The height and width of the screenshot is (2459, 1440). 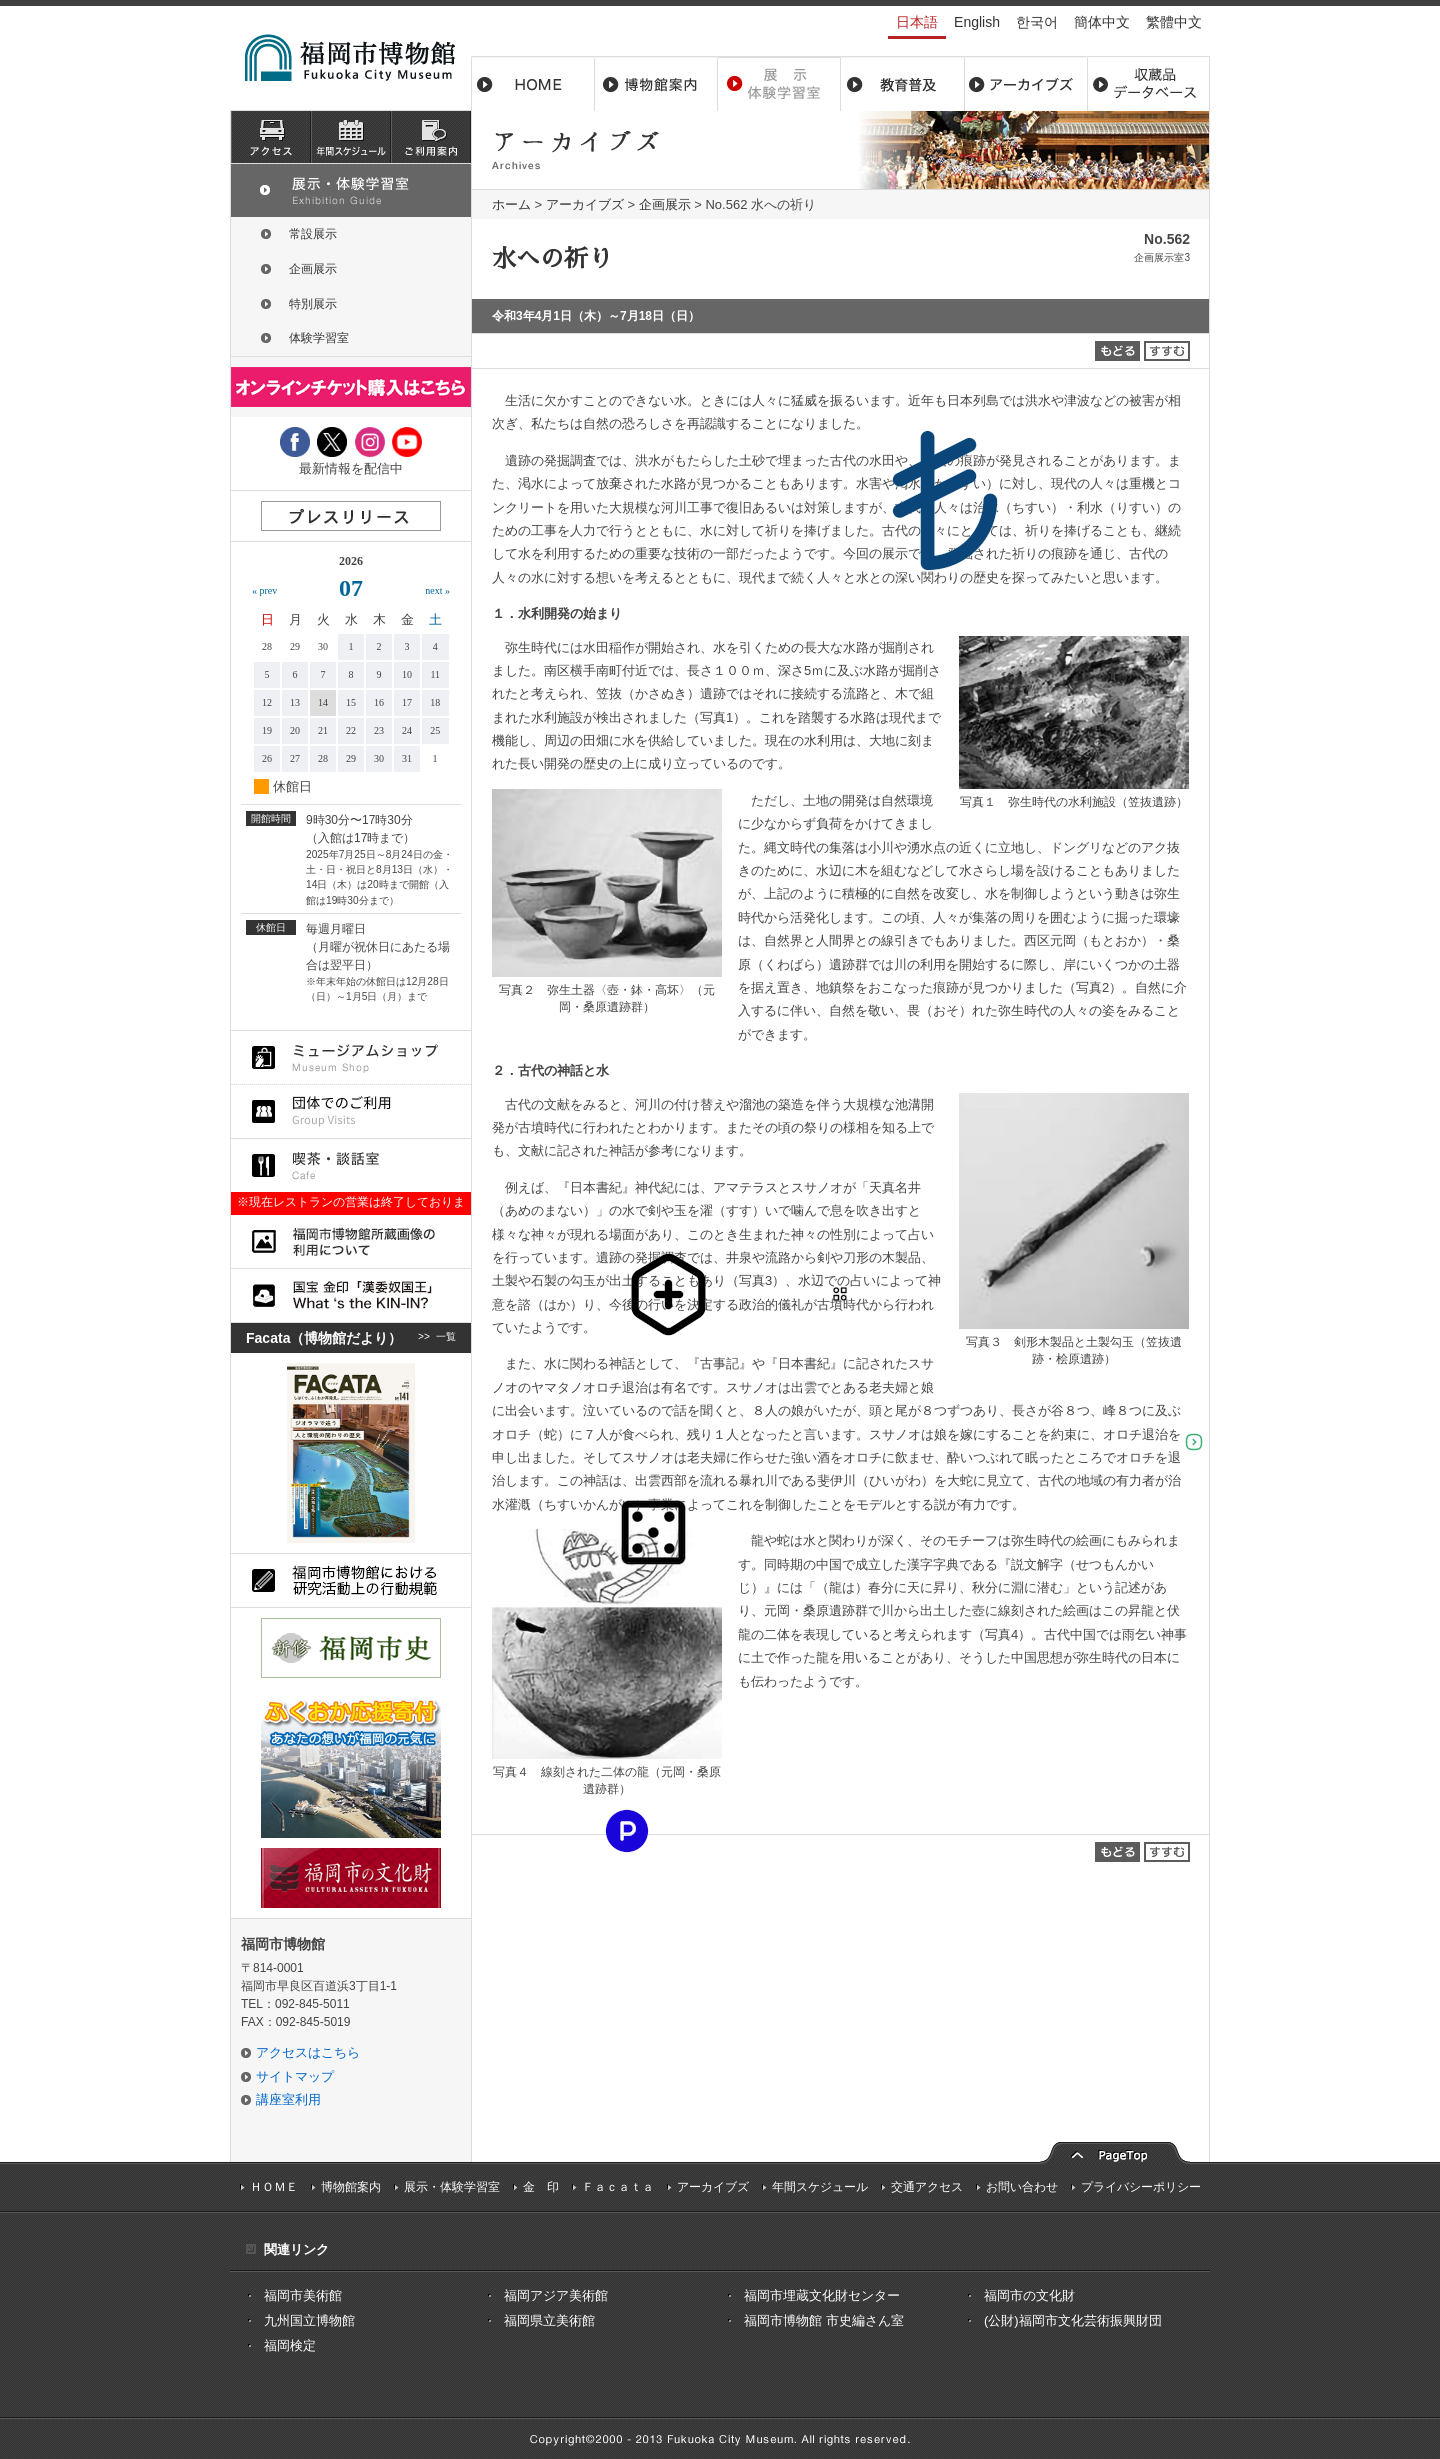 I want to click on navigate to the next item or page, so click(x=1194, y=1442).